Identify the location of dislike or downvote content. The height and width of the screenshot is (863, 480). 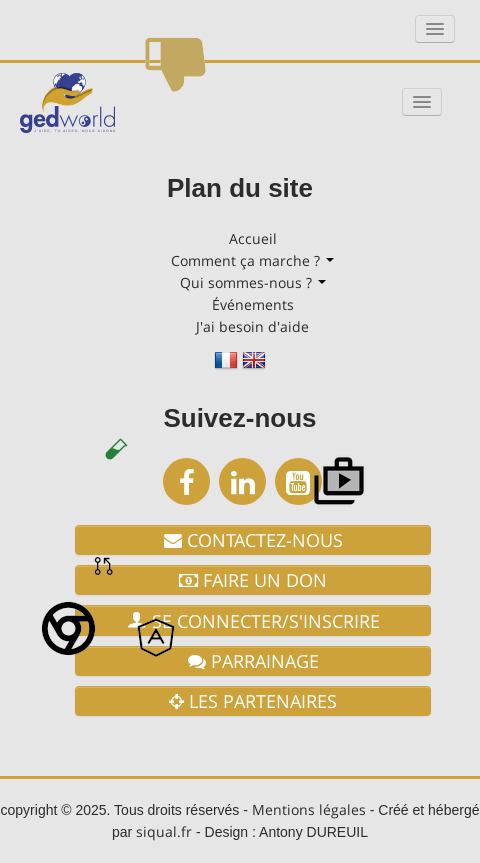
(175, 61).